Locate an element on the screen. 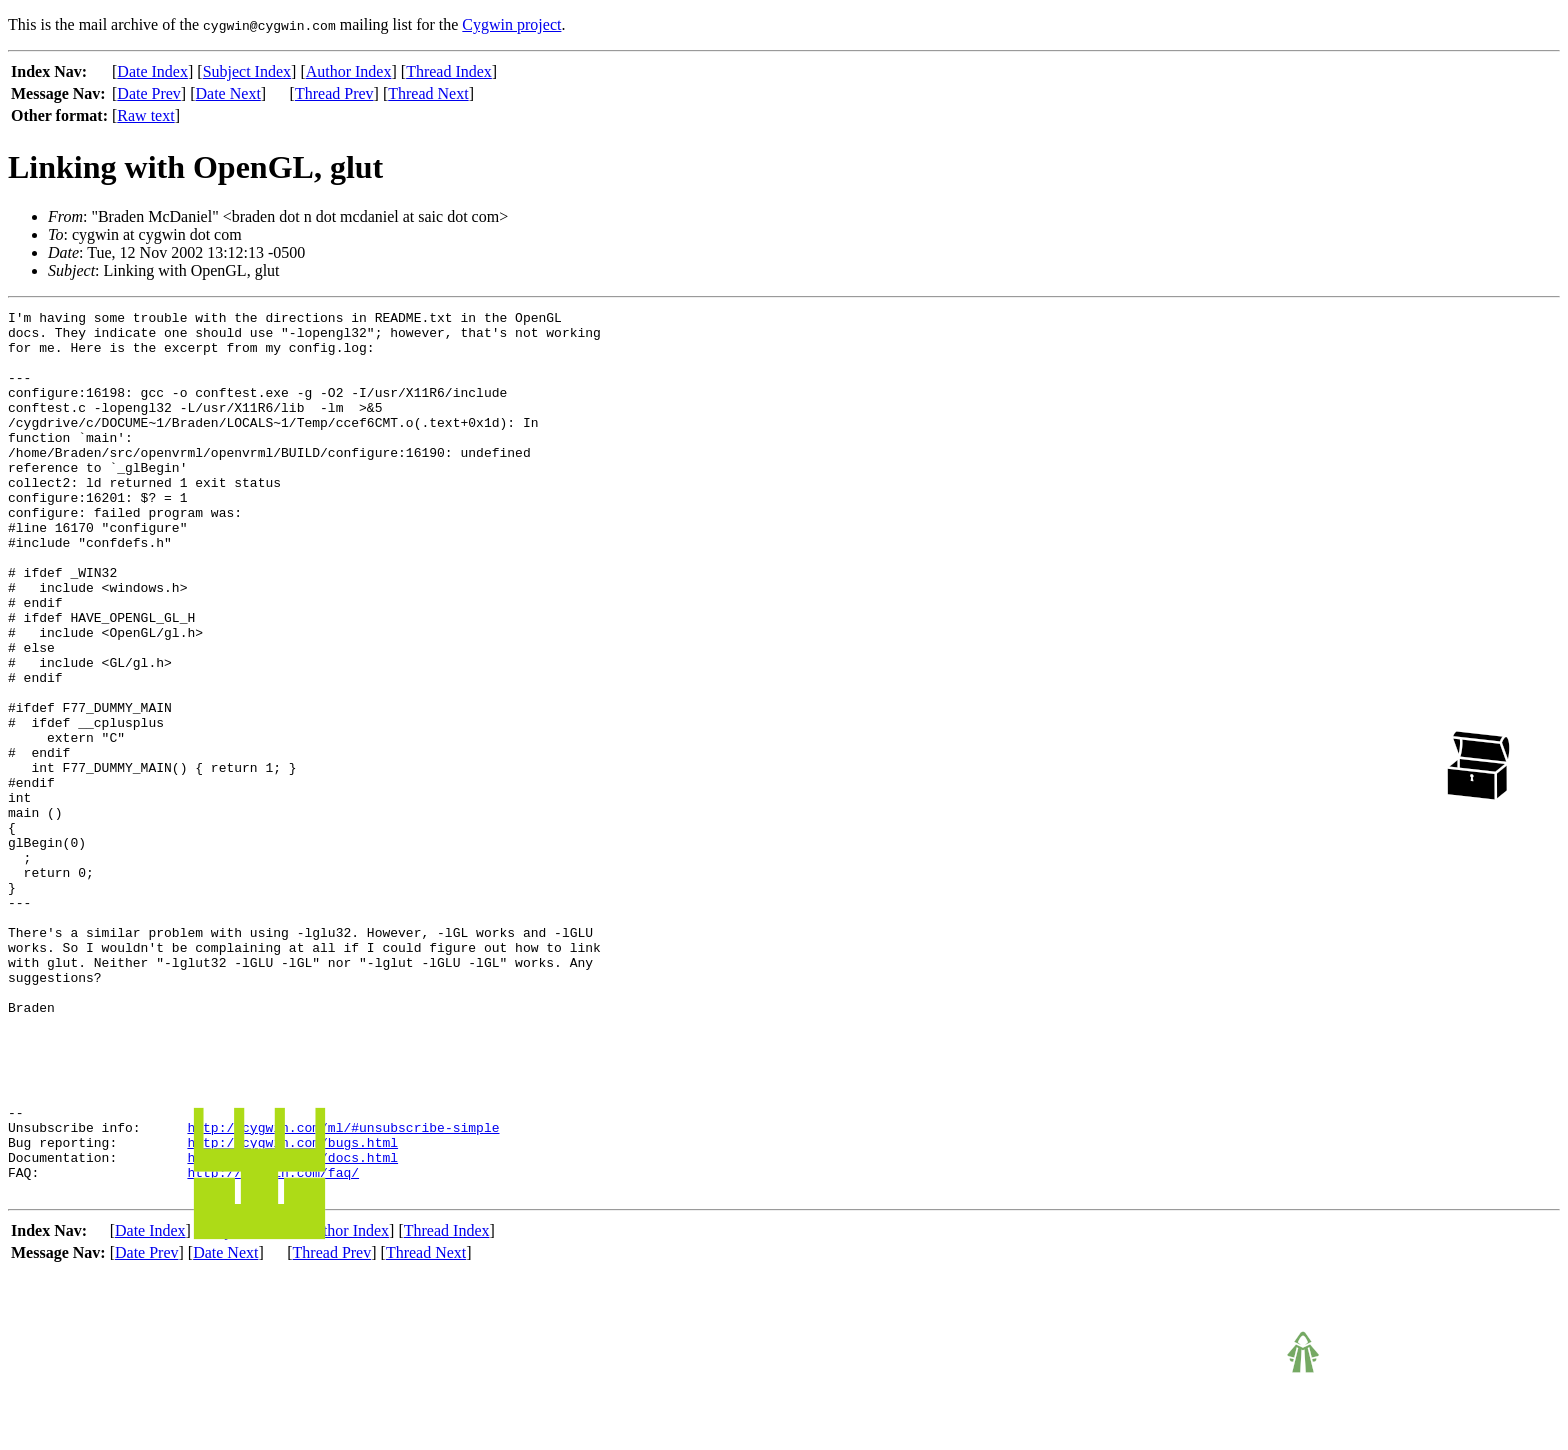 This screenshot has height=1450, width=1568. open treasure chest to collect rewards is located at coordinates (1478, 765).